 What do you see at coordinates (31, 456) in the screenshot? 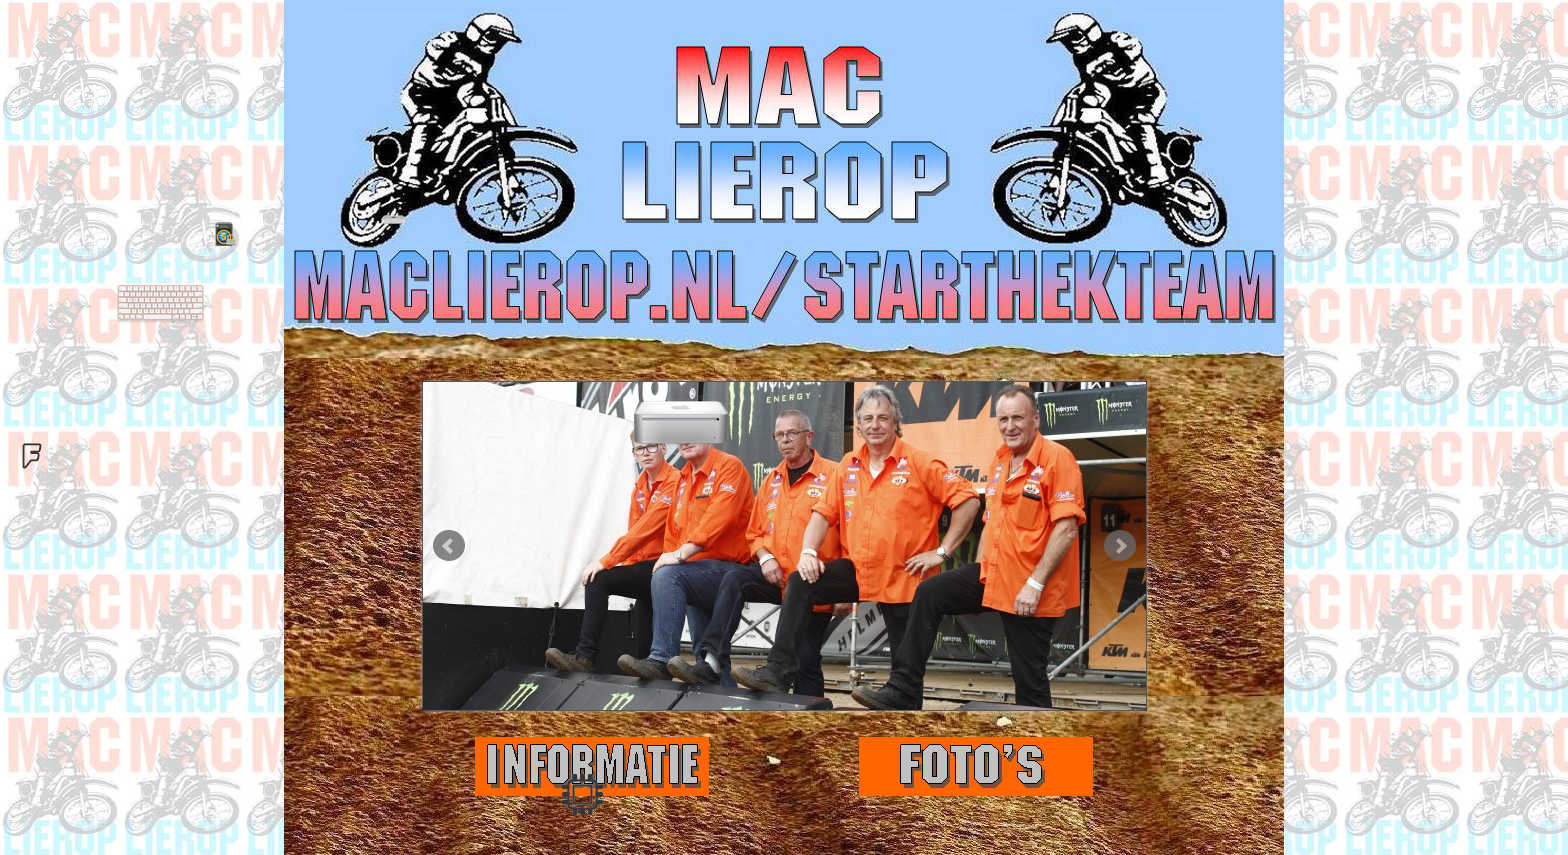
I see `connect your foursquare account` at bounding box center [31, 456].